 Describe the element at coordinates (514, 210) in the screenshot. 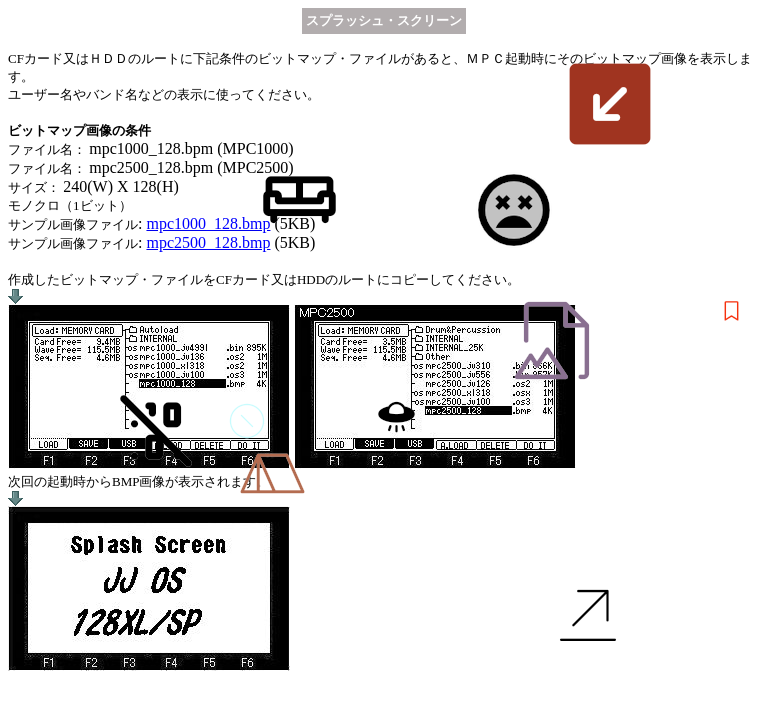

I see `rate experience as very dissatisfied` at that location.